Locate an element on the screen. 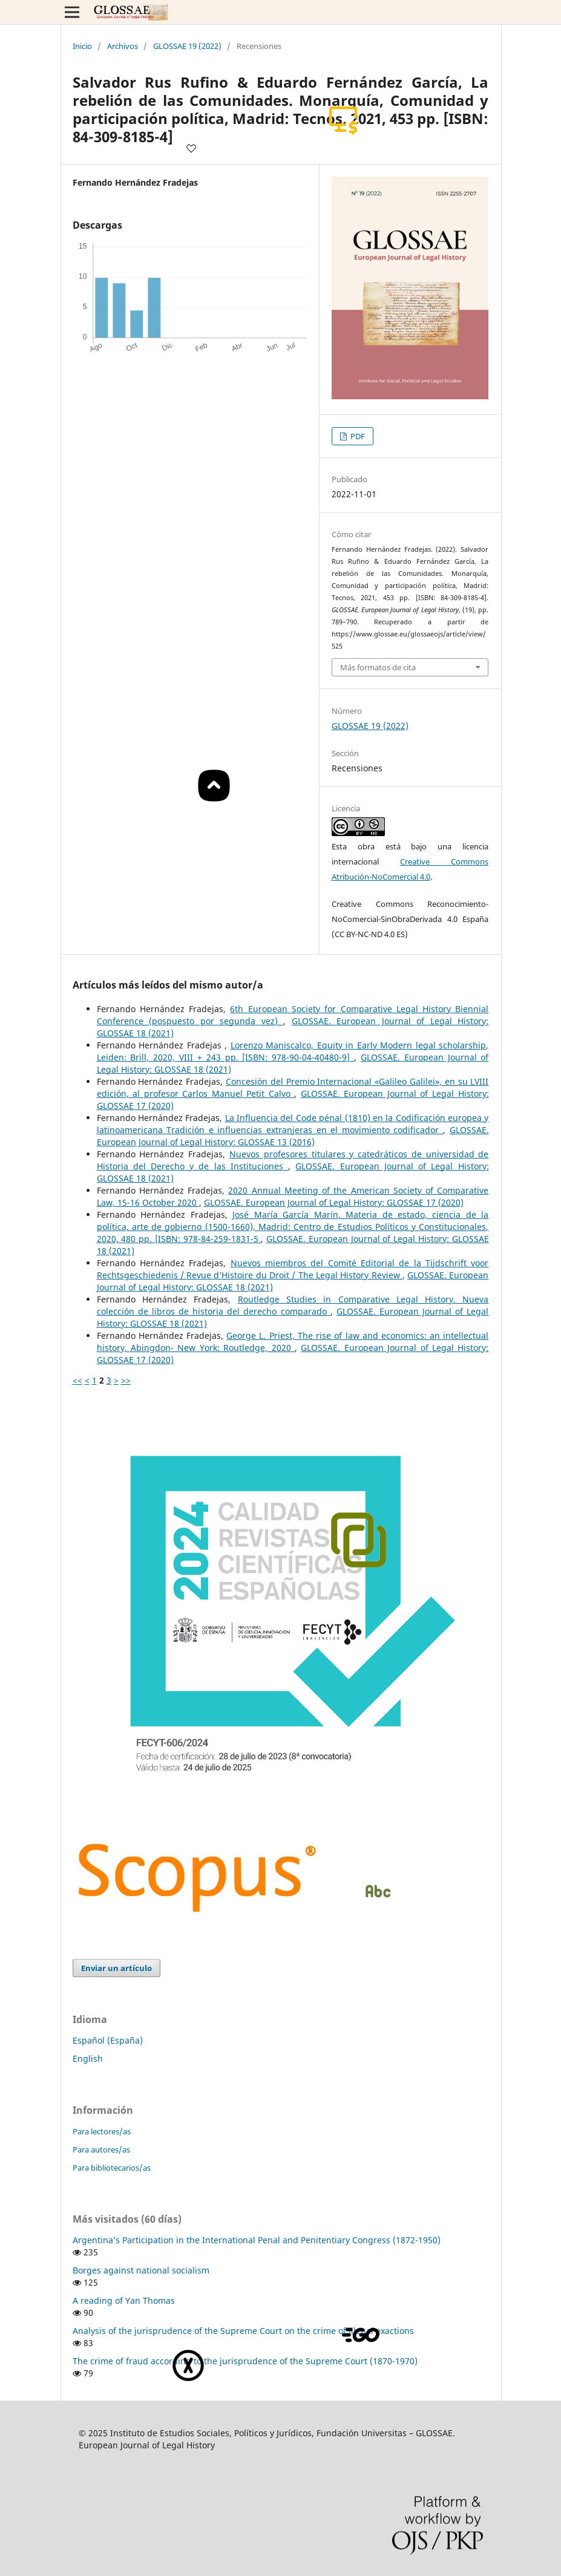  close or cancel an action is located at coordinates (188, 2365).